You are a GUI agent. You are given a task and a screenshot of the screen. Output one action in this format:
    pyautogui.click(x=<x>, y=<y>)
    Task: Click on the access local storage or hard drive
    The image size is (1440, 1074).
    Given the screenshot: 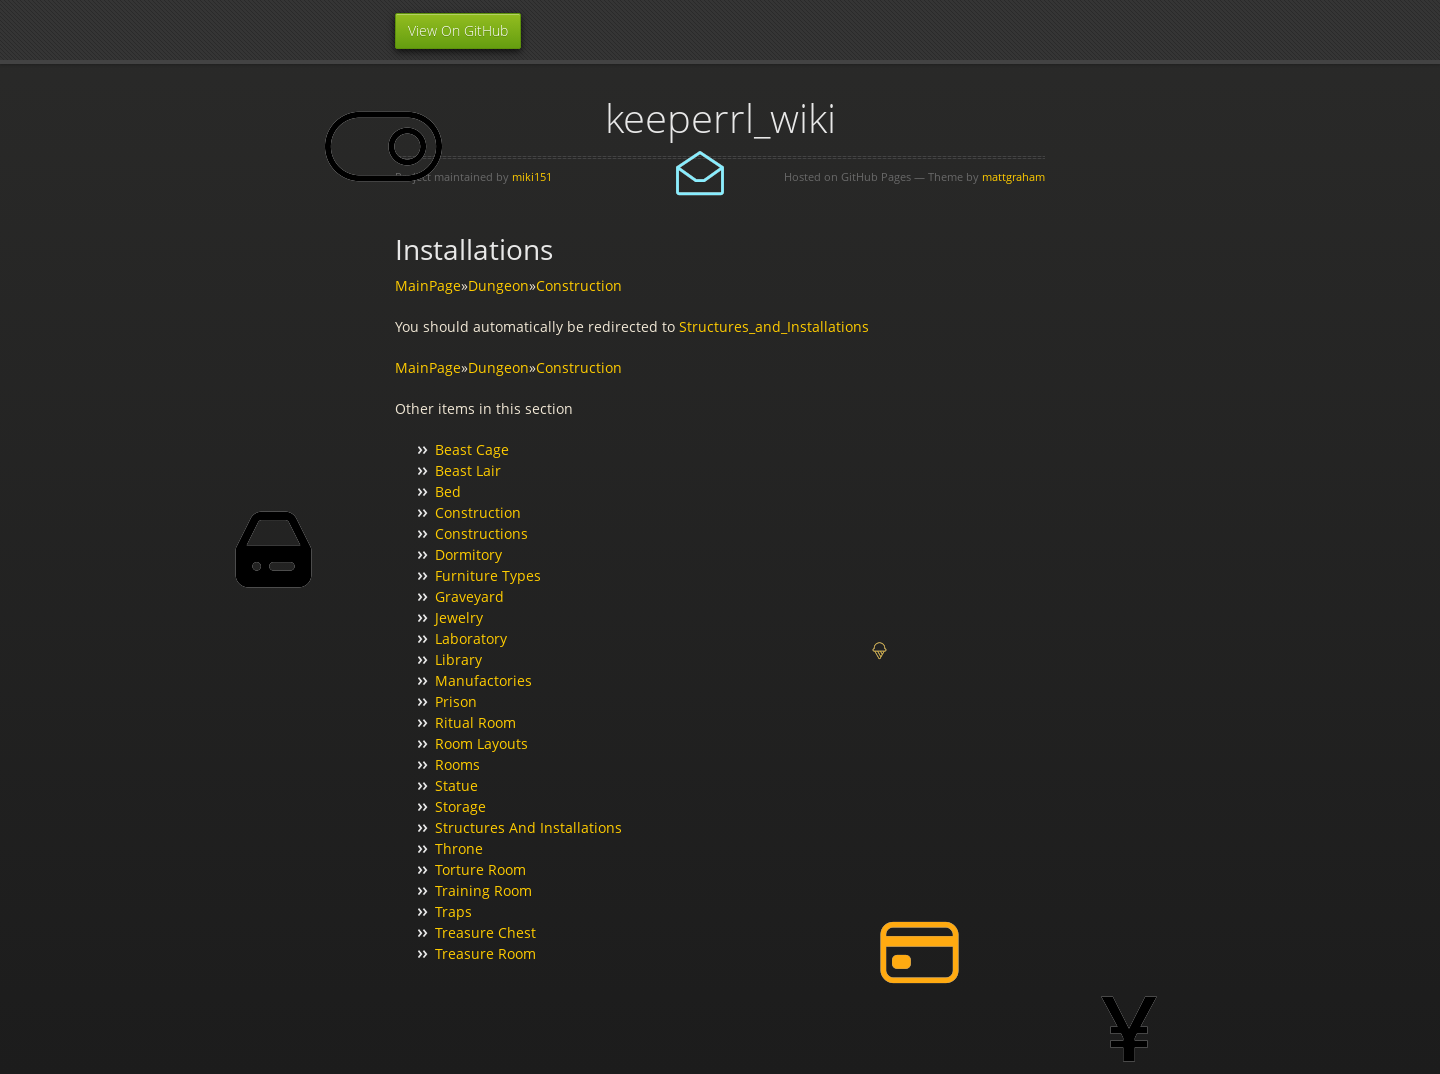 What is the action you would take?
    pyautogui.click(x=273, y=549)
    